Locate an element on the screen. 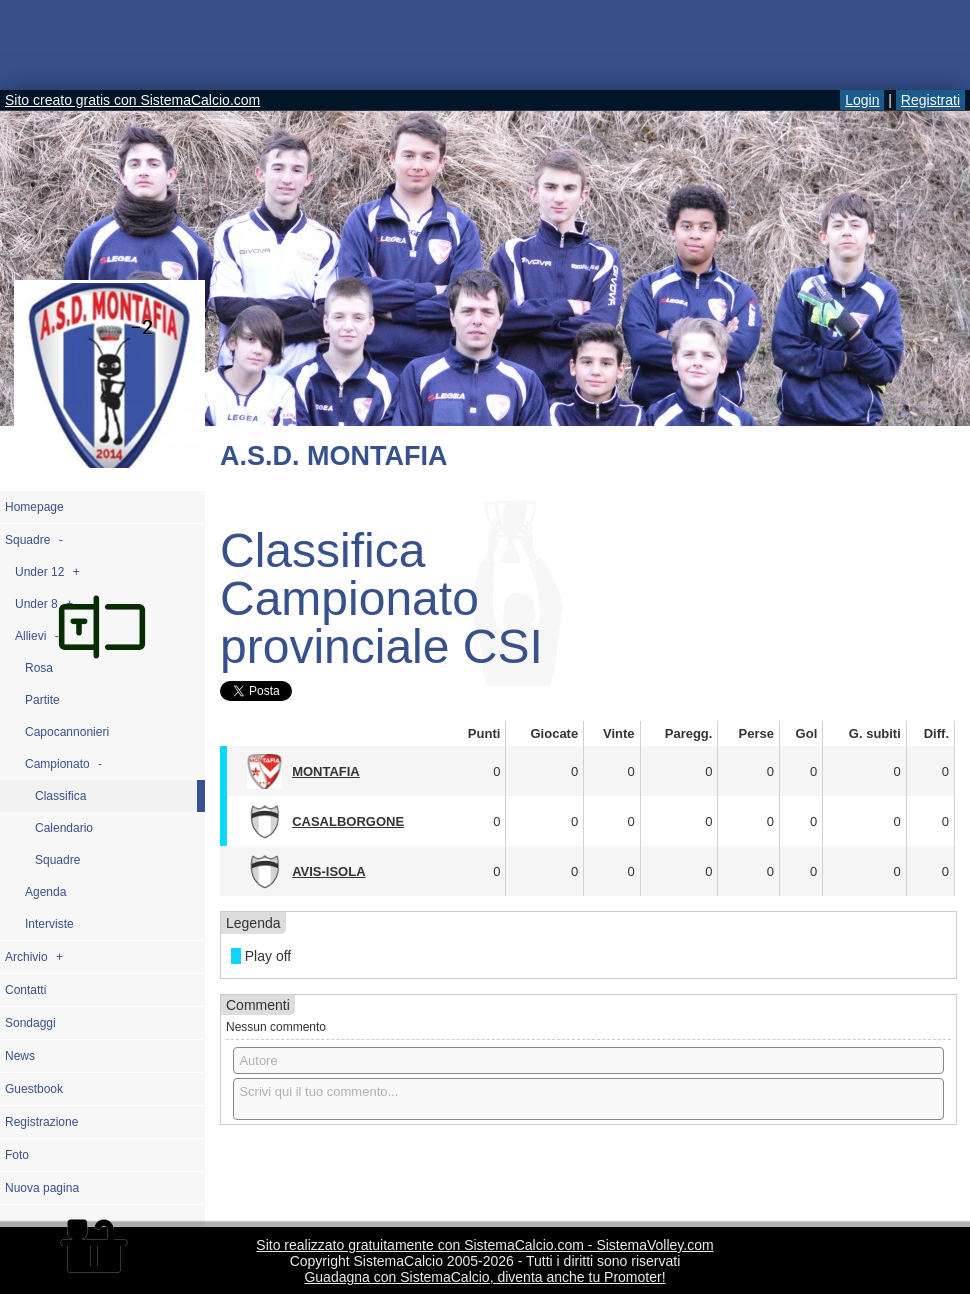 Image resolution: width=970 pixels, height=1294 pixels. browse kitchen countertop options is located at coordinates (94, 1246).